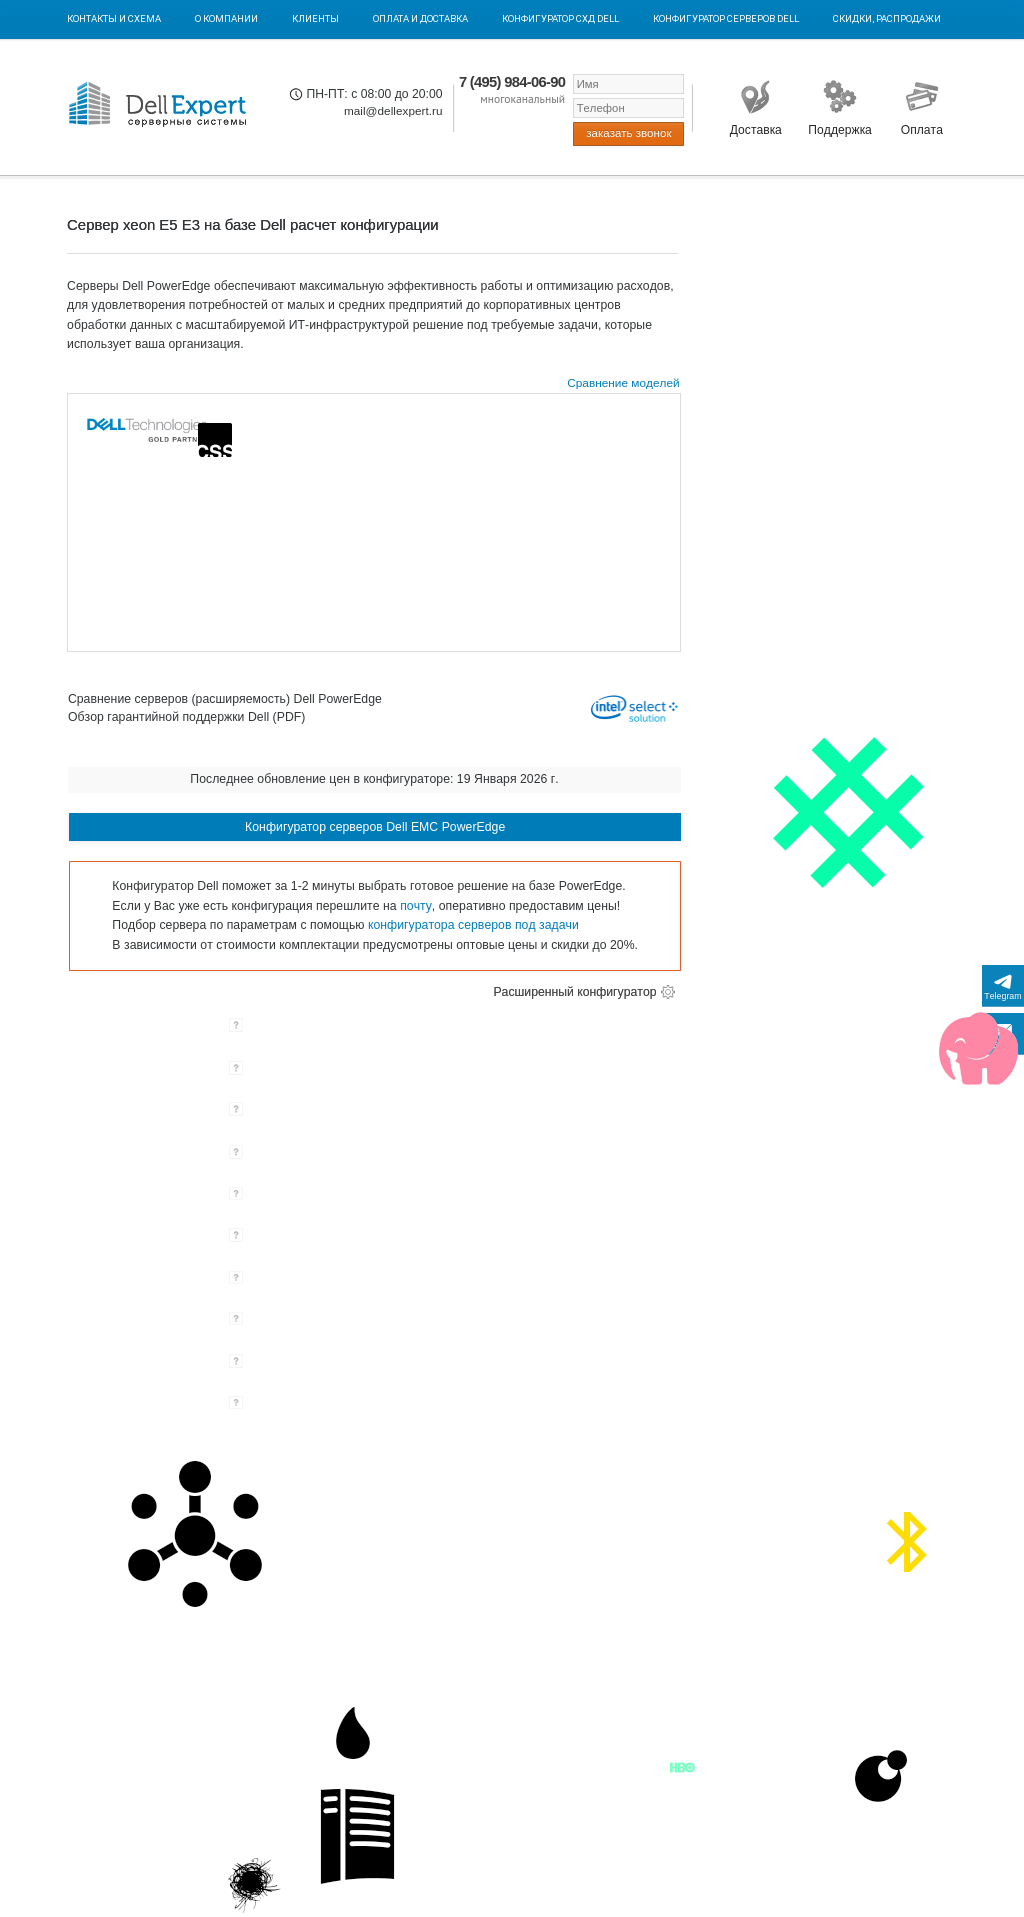 The width and height of the screenshot is (1024, 1917). What do you see at coordinates (907, 1542) in the screenshot?
I see `toggle bluetooth connectivity on or off` at bounding box center [907, 1542].